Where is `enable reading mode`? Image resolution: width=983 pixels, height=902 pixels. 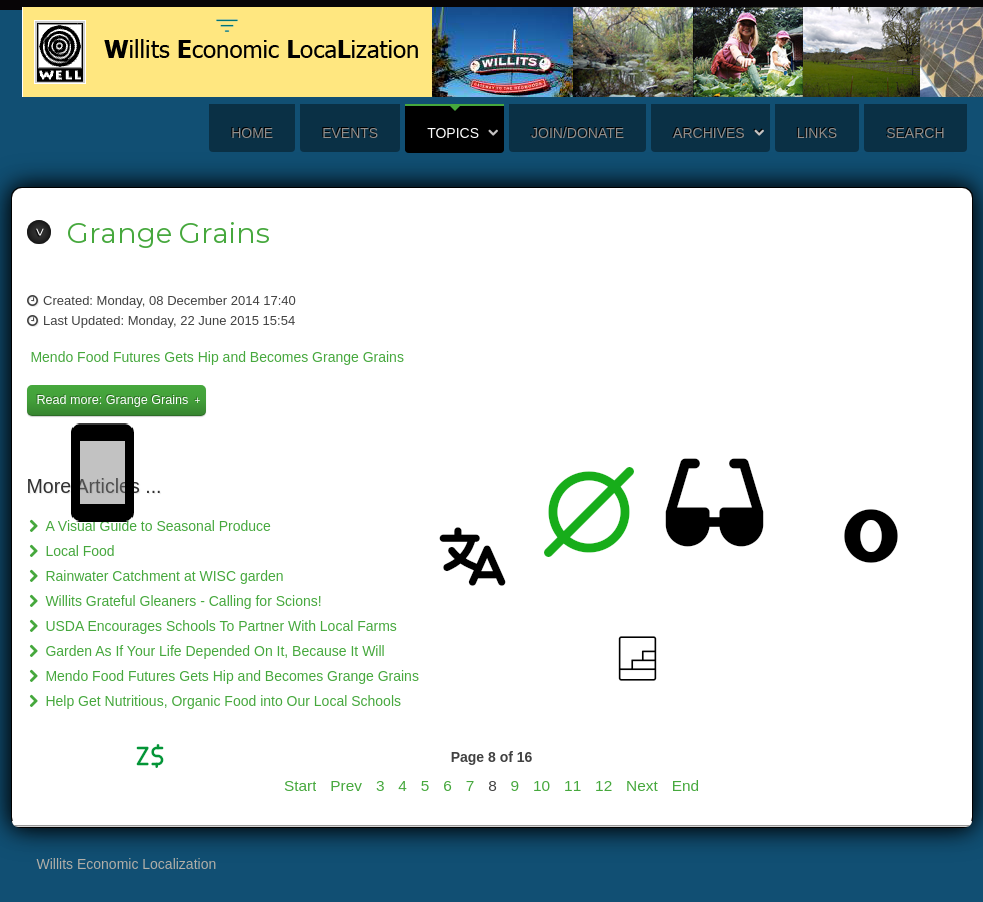
enable reading mode is located at coordinates (714, 502).